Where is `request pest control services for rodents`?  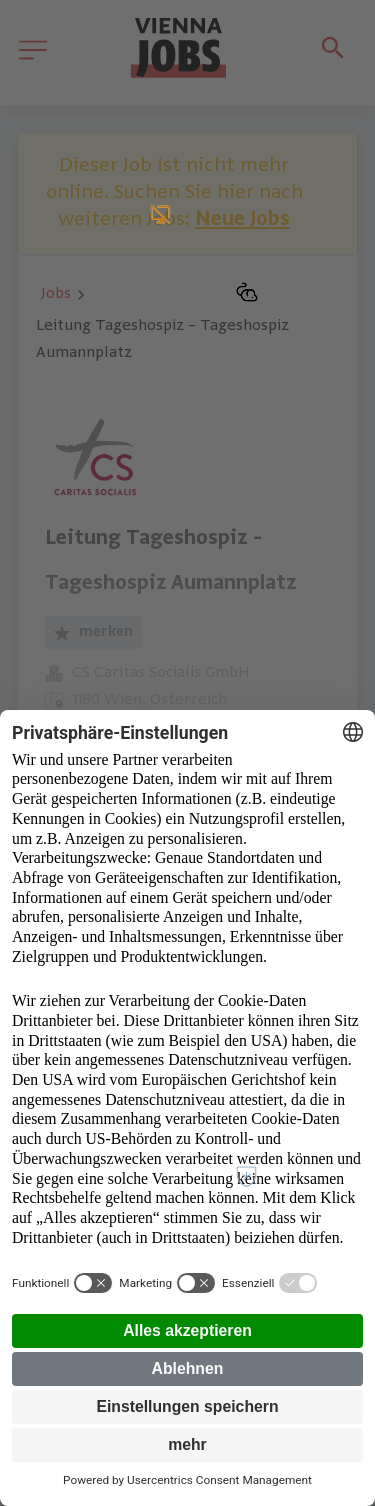
request pest control services for rodents is located at coordinates (247, 292).